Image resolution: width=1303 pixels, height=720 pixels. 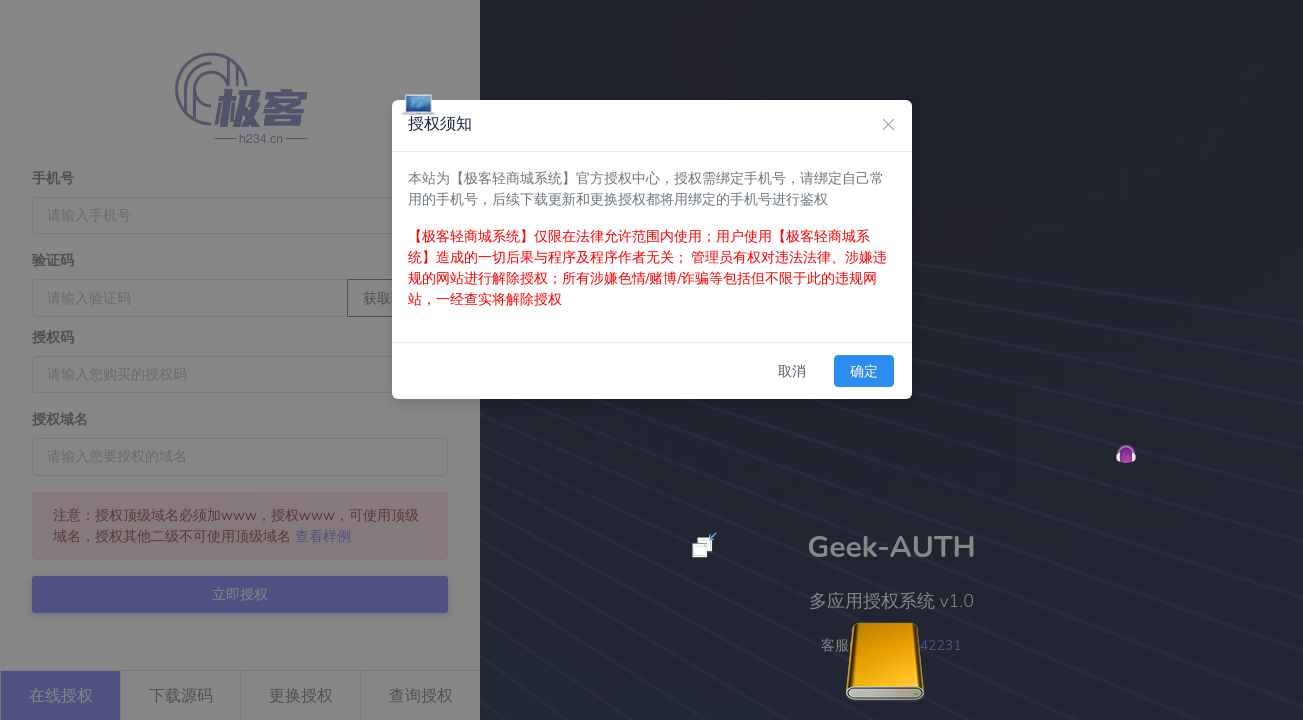 I want to click on external storage drive connected, so click(x=885, y=661).